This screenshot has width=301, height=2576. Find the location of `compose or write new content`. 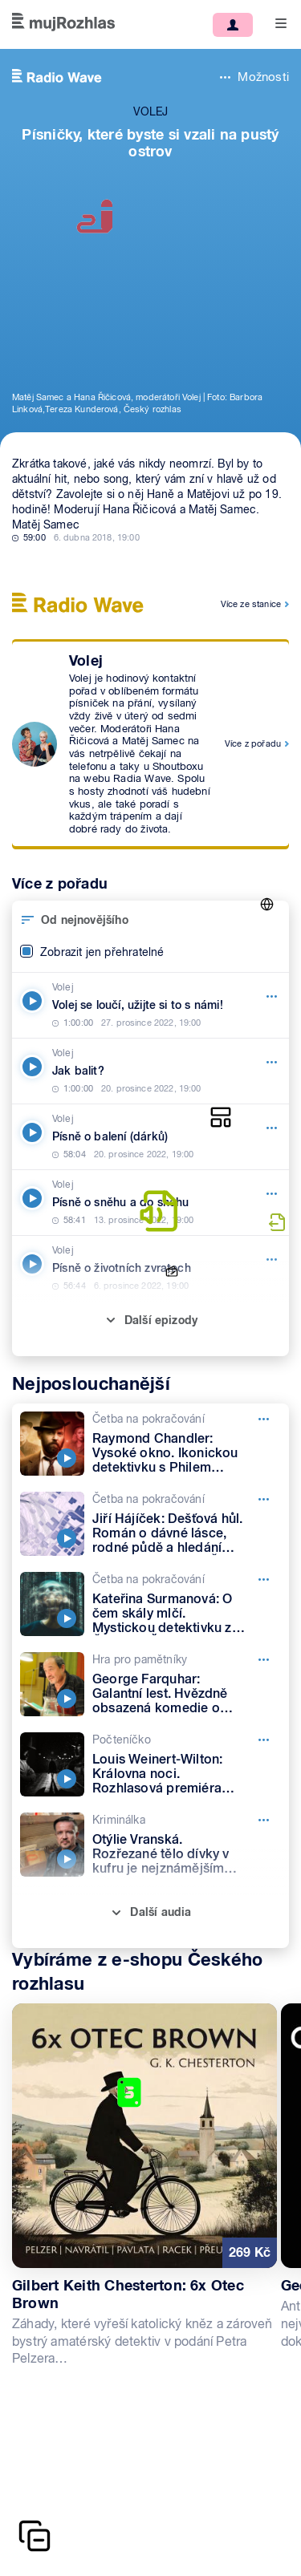

compose or write new content is located at coordinates (96, 218).